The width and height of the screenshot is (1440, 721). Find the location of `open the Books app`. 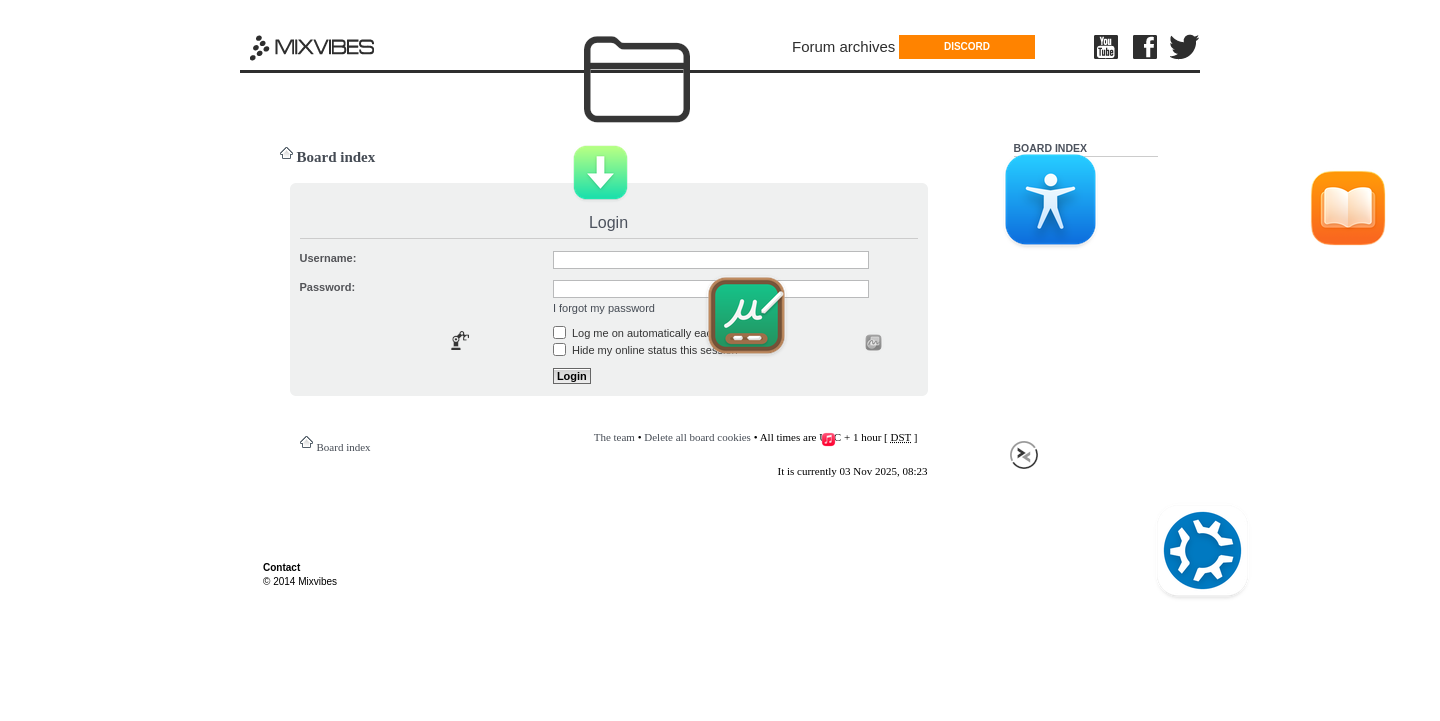

open the Books app is located at coordinates (1348, 208).